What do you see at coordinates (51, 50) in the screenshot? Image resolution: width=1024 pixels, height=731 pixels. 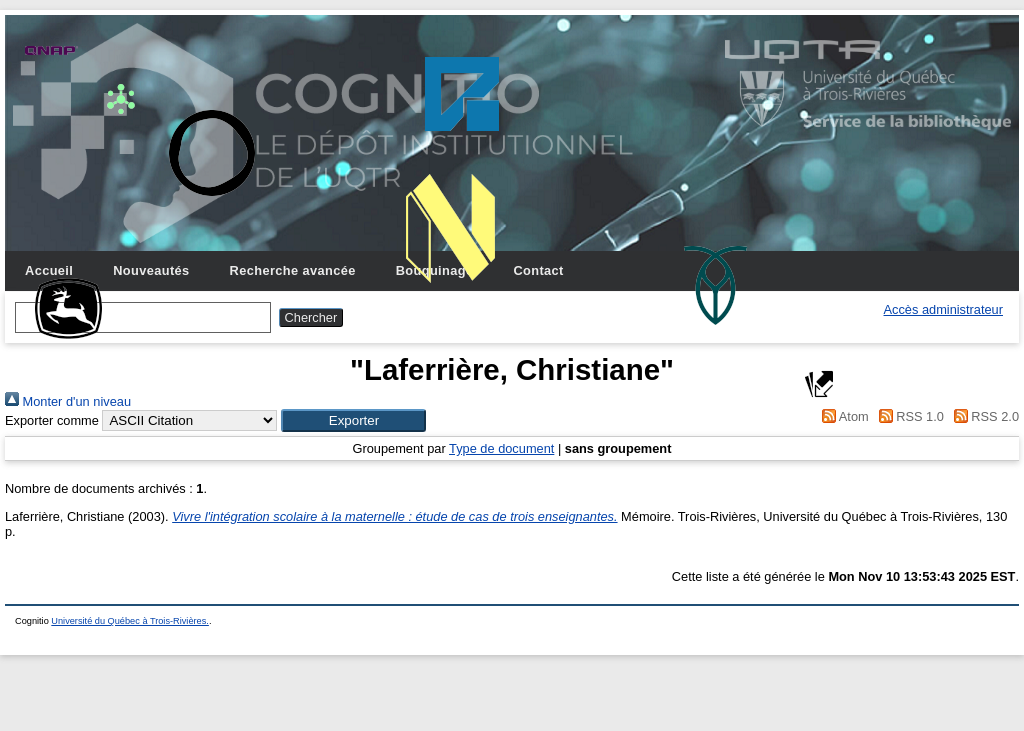 I see `QNAP brand logo` at bounding box center [51, 50].